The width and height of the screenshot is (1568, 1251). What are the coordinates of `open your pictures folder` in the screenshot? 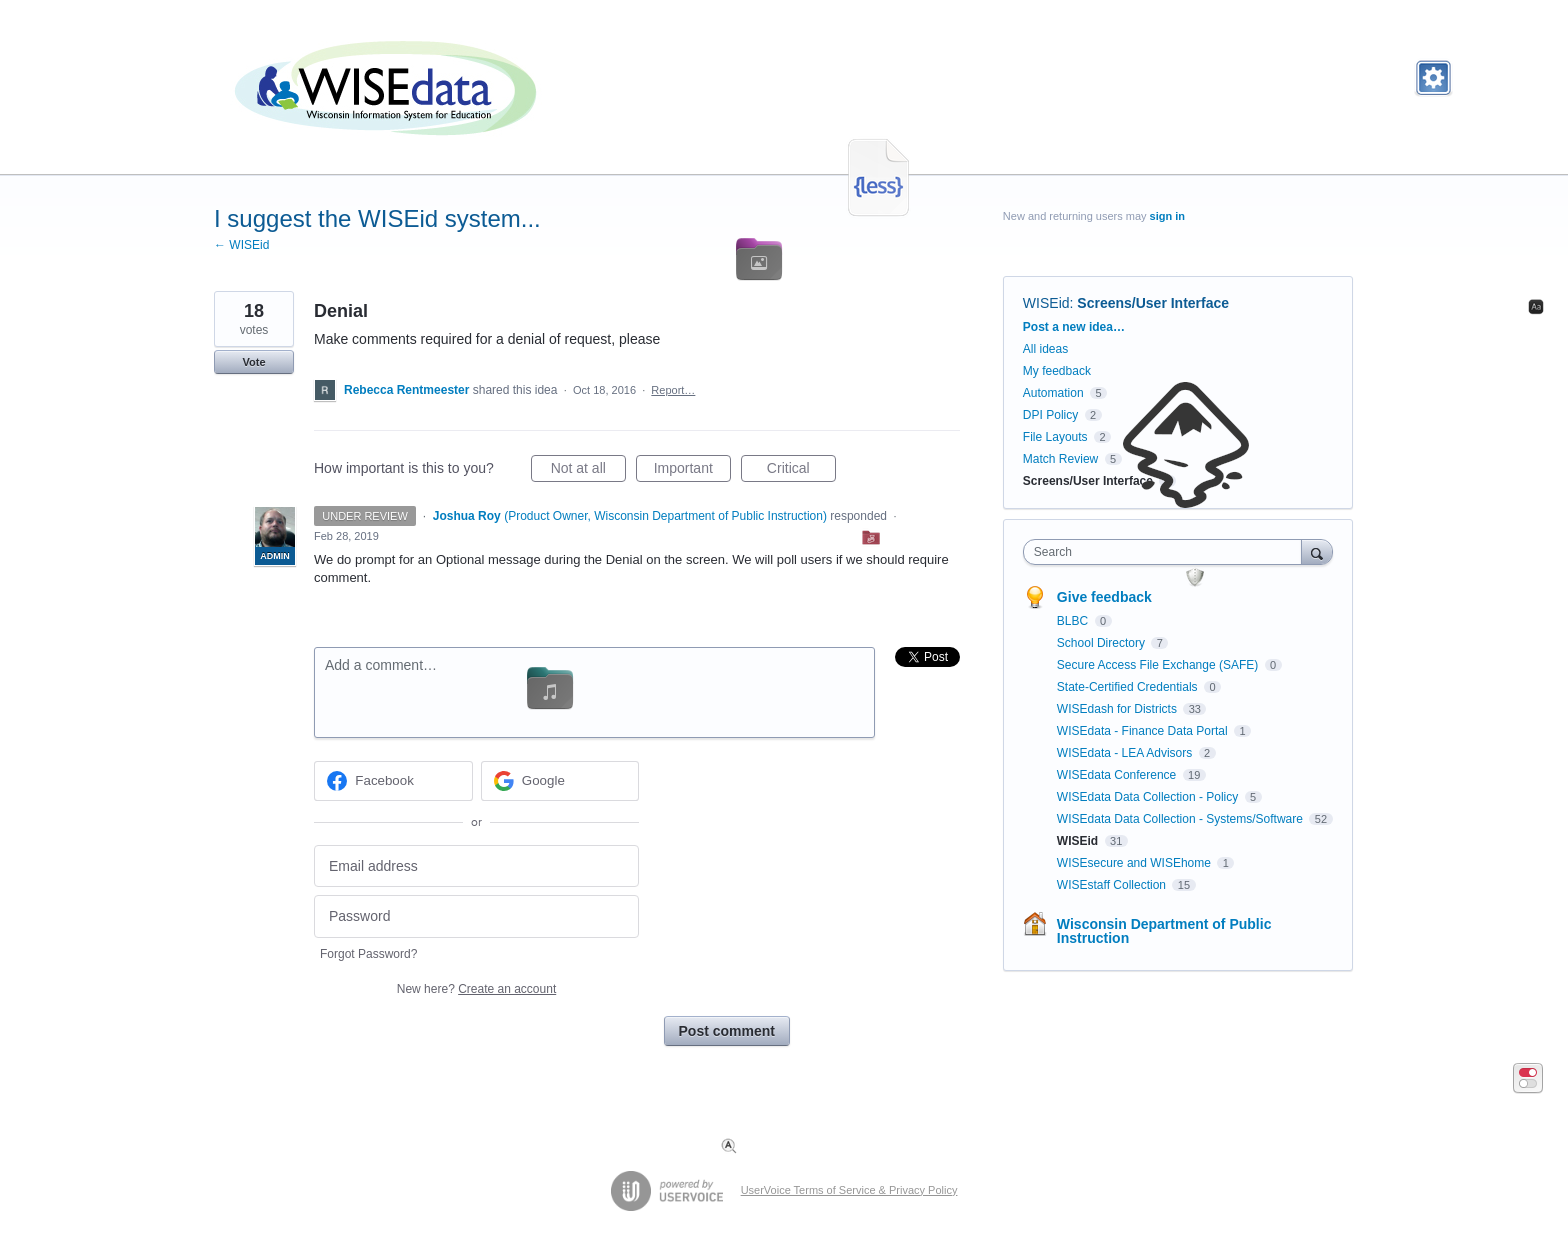 It's located at (759, 259).